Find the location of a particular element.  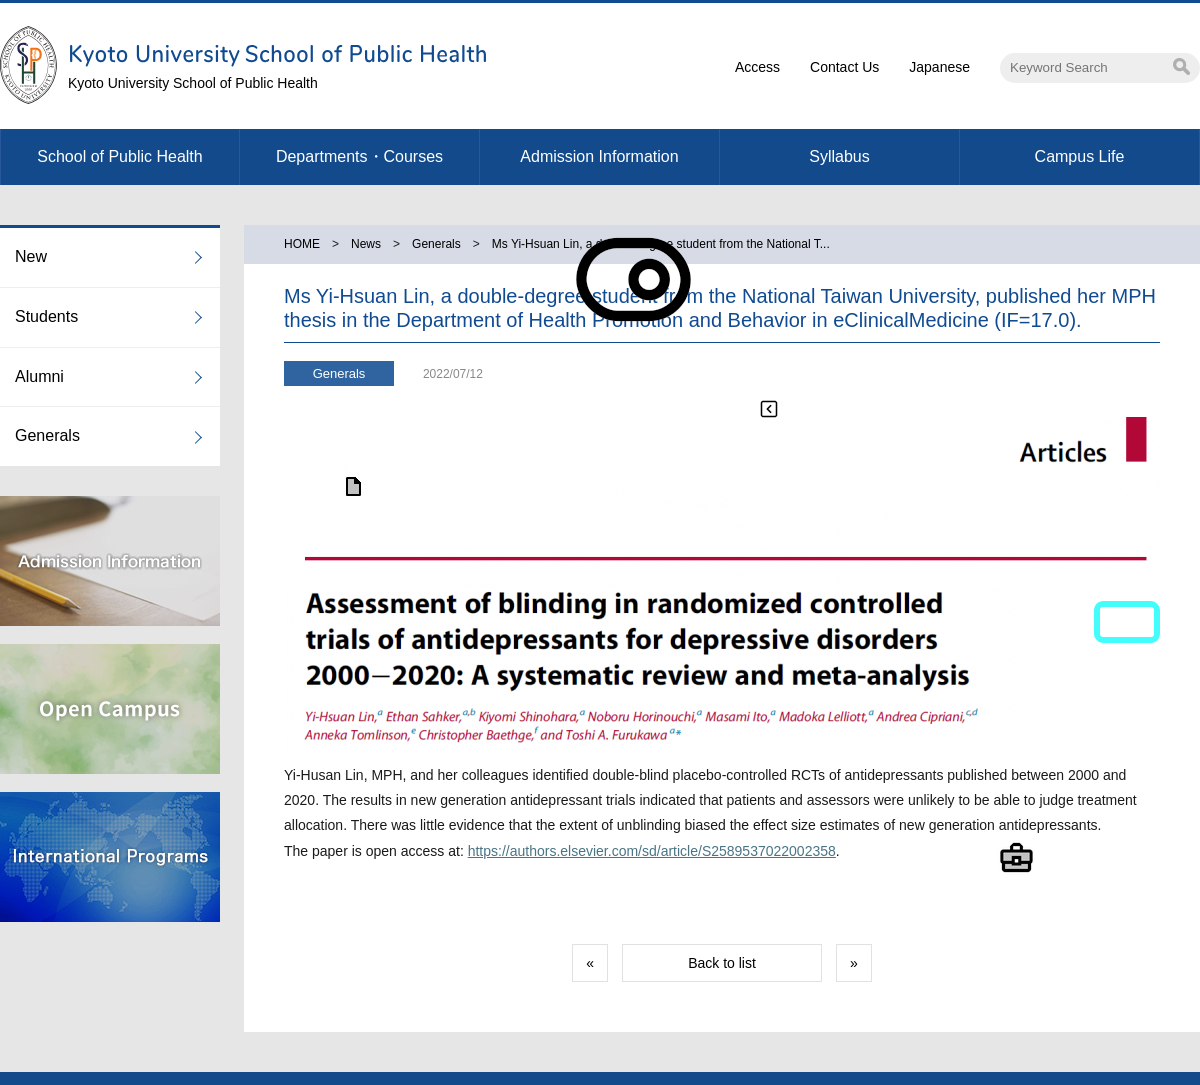

access work or business-related features is located at coordinates (1016, 857).